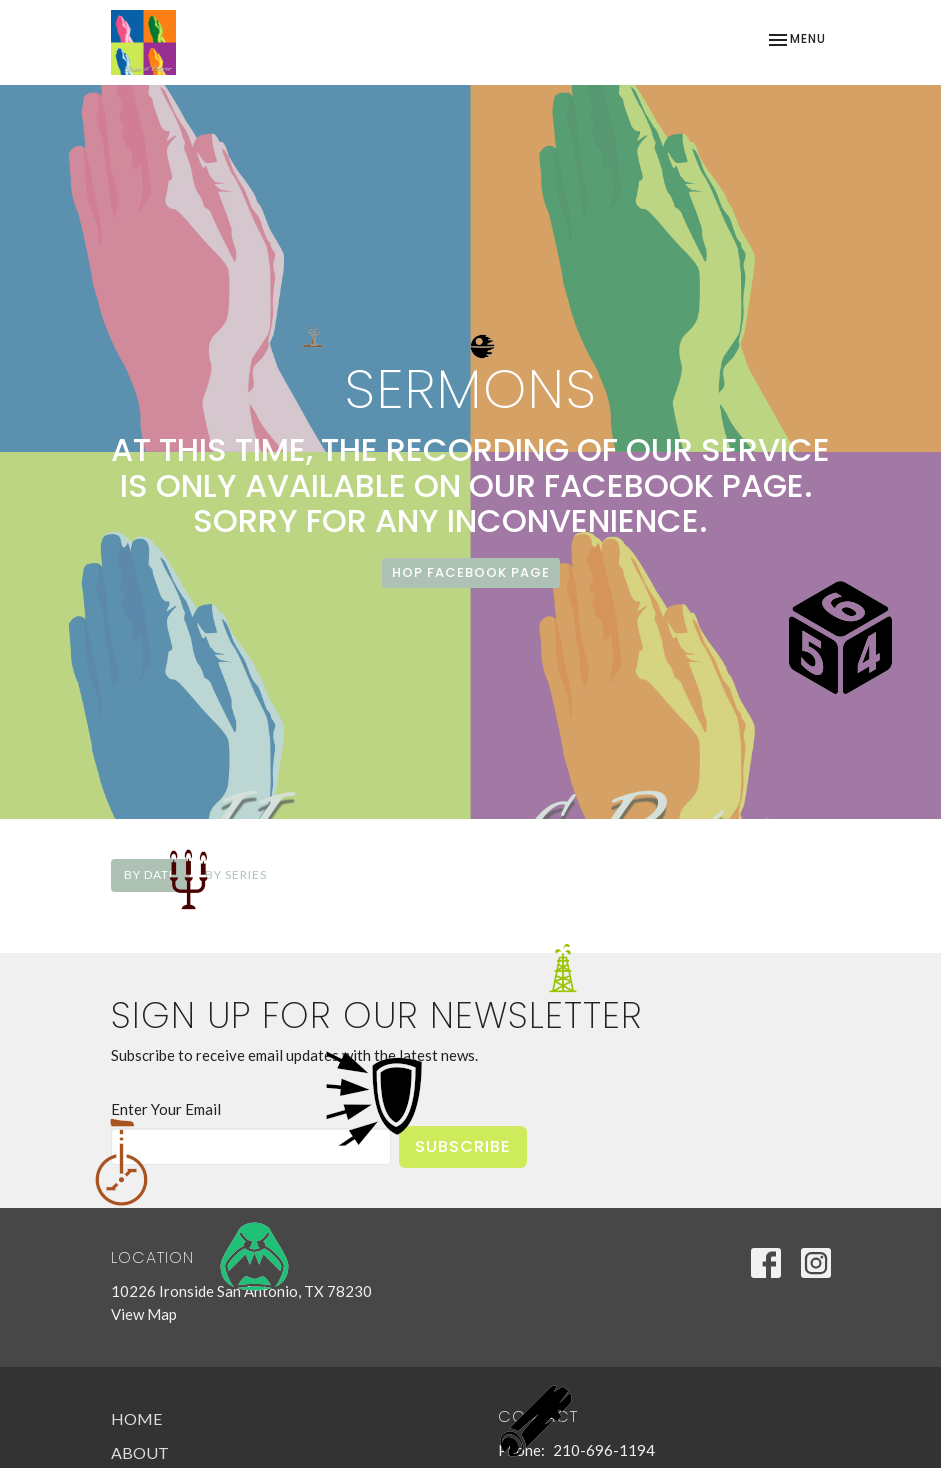  Describe the element at coordinates (840, 638) in the screenshot. I see `roll the dice or take a random action` at that location.